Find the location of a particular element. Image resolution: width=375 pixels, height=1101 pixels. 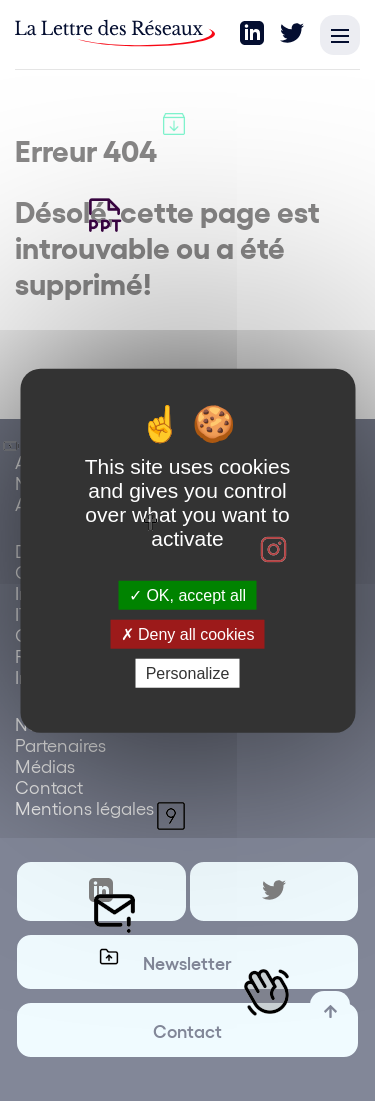

select or input the number nine is located at coordinates (171, 816).